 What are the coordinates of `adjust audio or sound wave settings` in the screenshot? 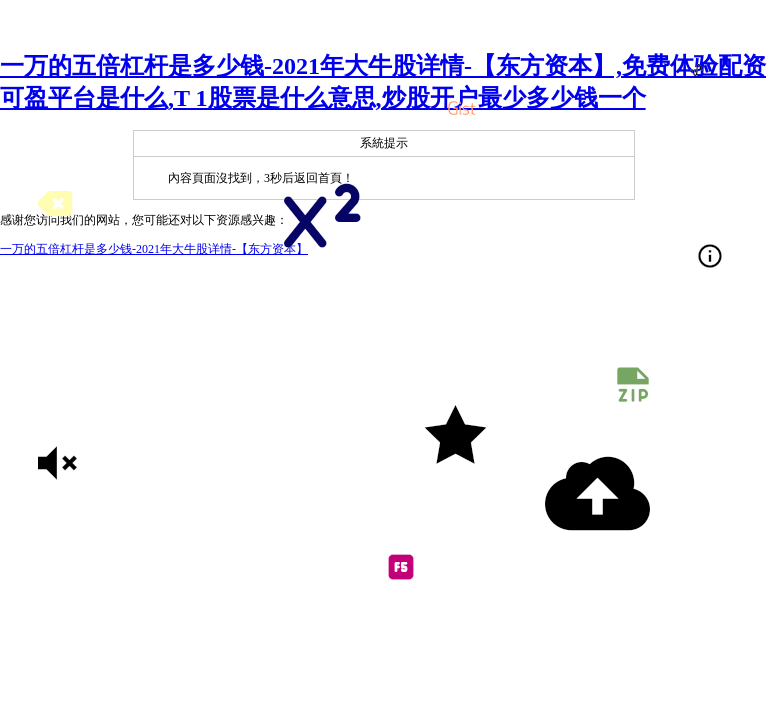 It's located at (697, 70).